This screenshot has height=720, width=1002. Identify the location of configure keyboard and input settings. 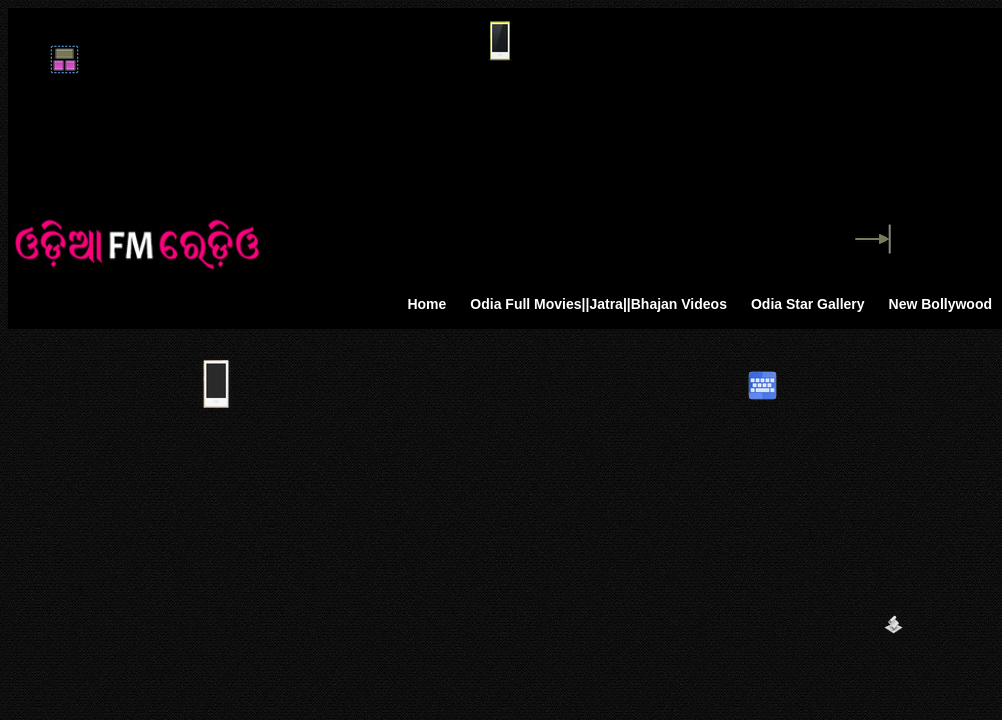
(762, 385).